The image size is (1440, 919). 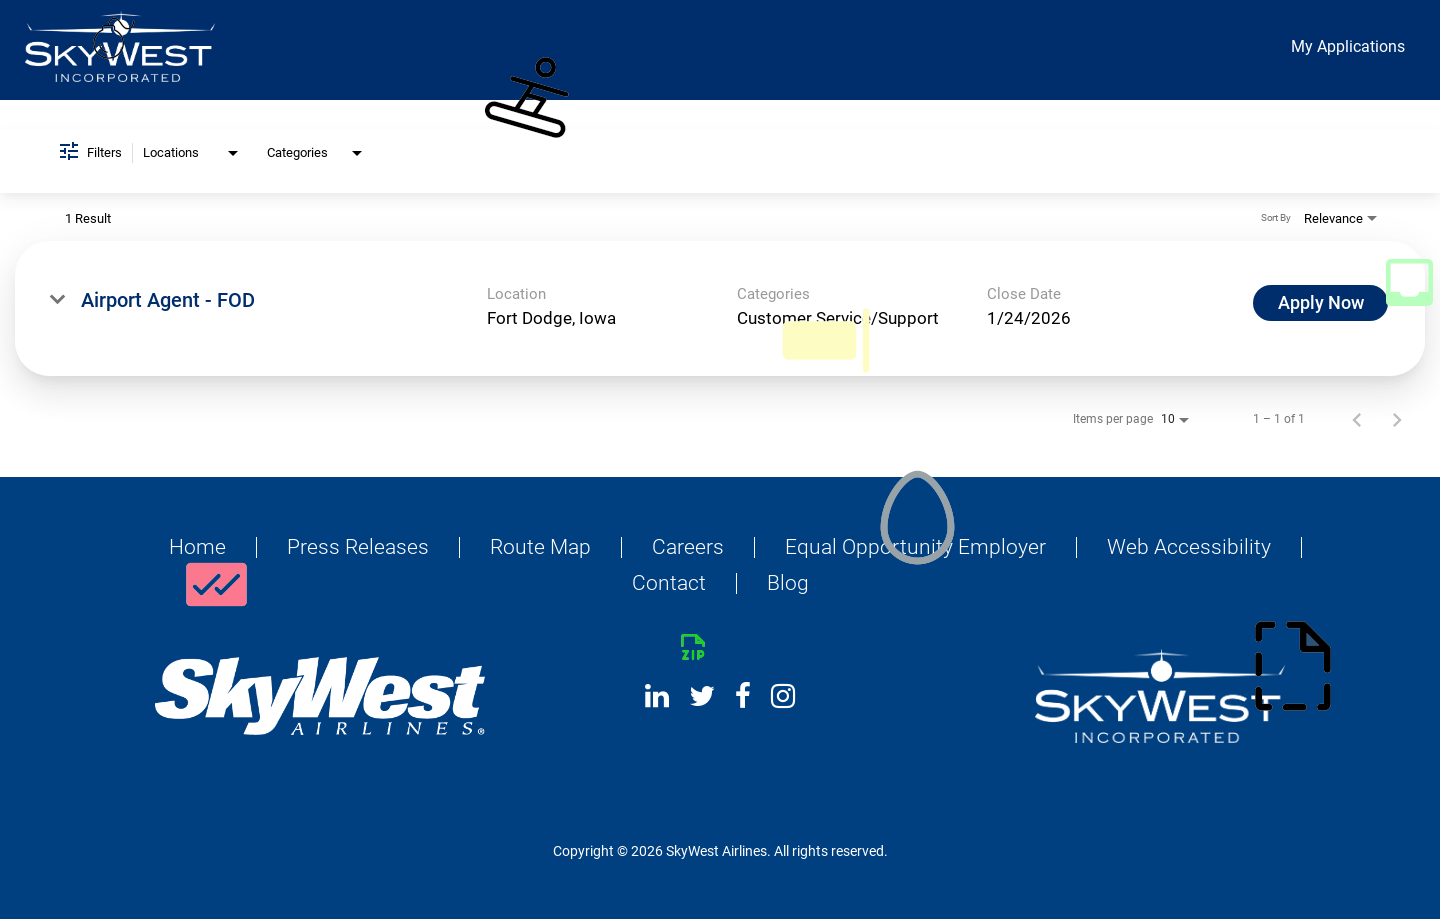 What do you see at coordinates (917, 517) in the screenshot?
I see `indicates egg or egg-related content` at bounding box center [917, 517].